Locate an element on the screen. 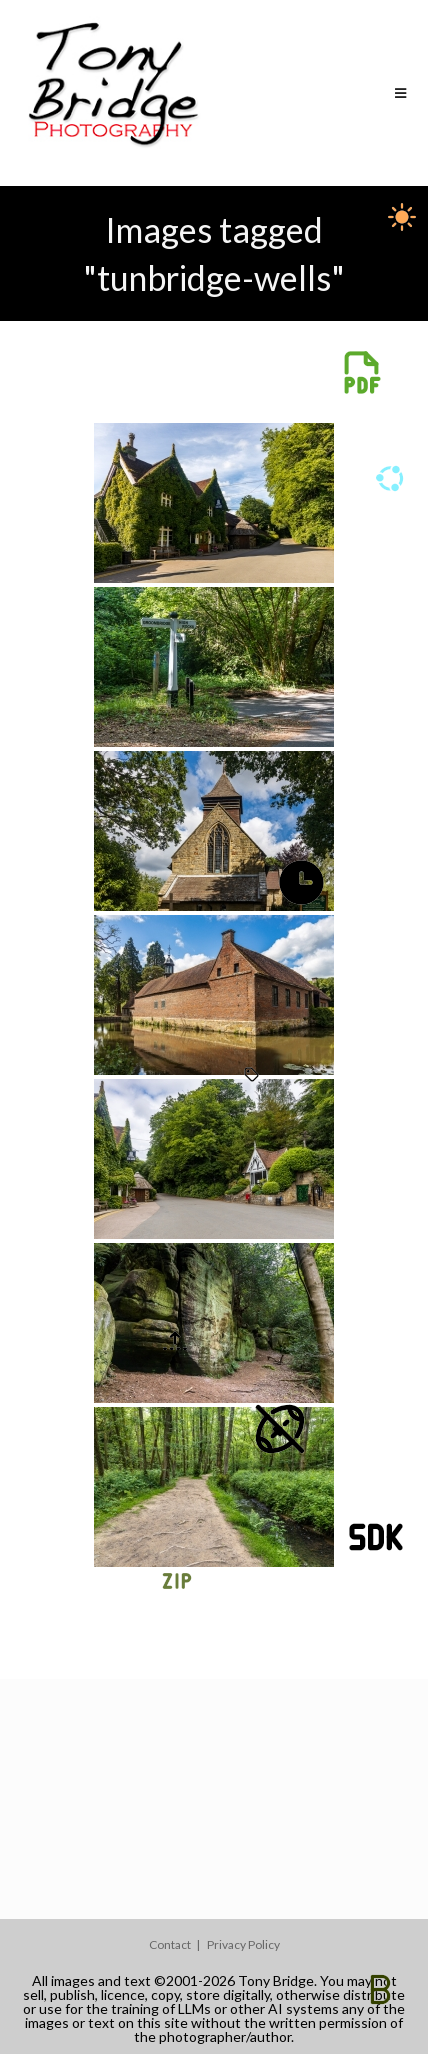  disable football notifications is located at coordinates (280, 1429).